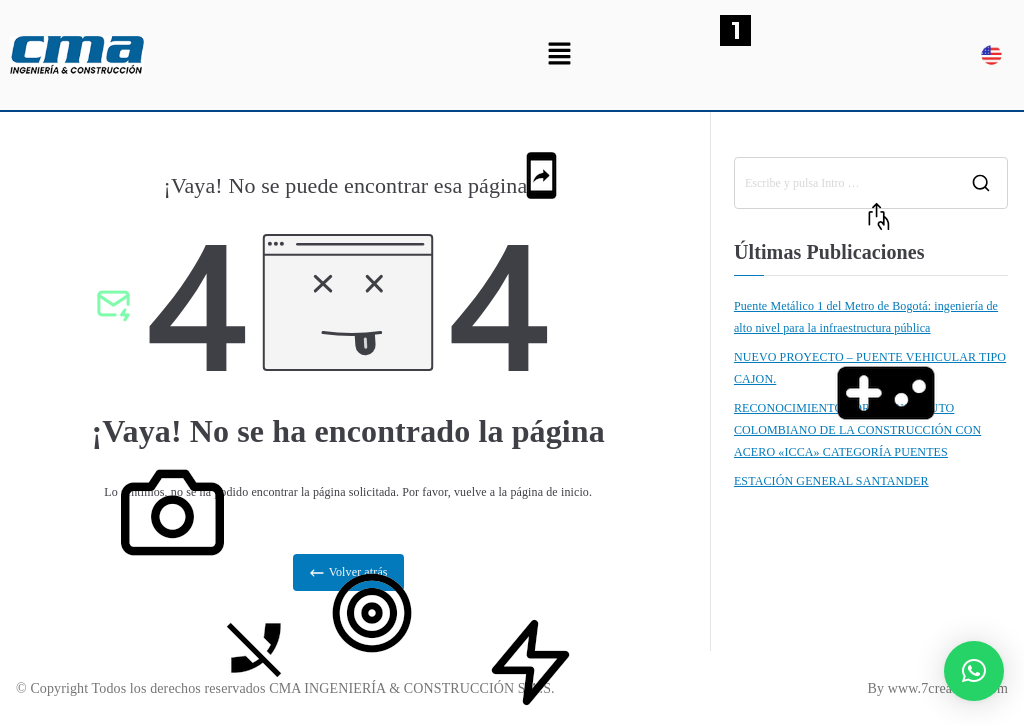 Image resolution: width=1024 pixels, height=725 pixels. Describe the element at coordinates (372, 613) in the screenshot. I see `set a goal or target` at that location.